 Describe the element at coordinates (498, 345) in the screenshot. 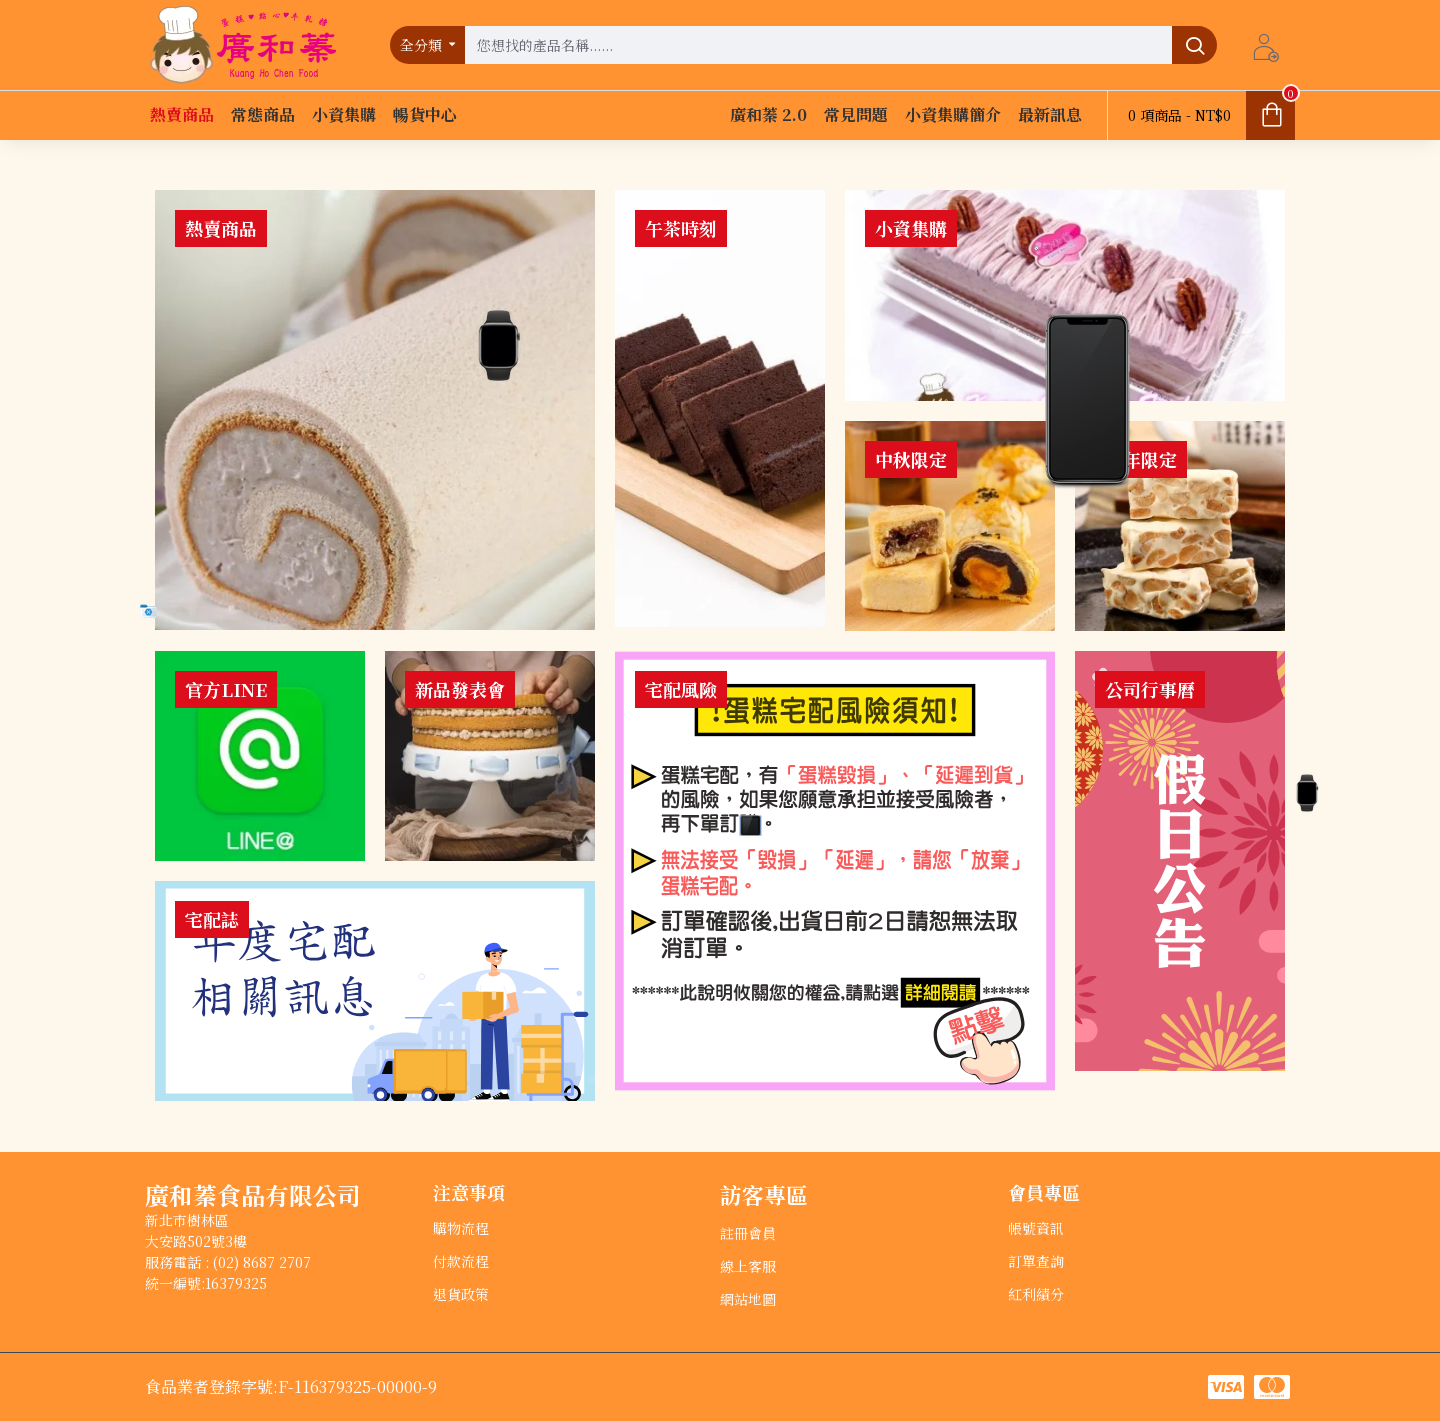

I see `apple watch series 5 device icon` at that location.